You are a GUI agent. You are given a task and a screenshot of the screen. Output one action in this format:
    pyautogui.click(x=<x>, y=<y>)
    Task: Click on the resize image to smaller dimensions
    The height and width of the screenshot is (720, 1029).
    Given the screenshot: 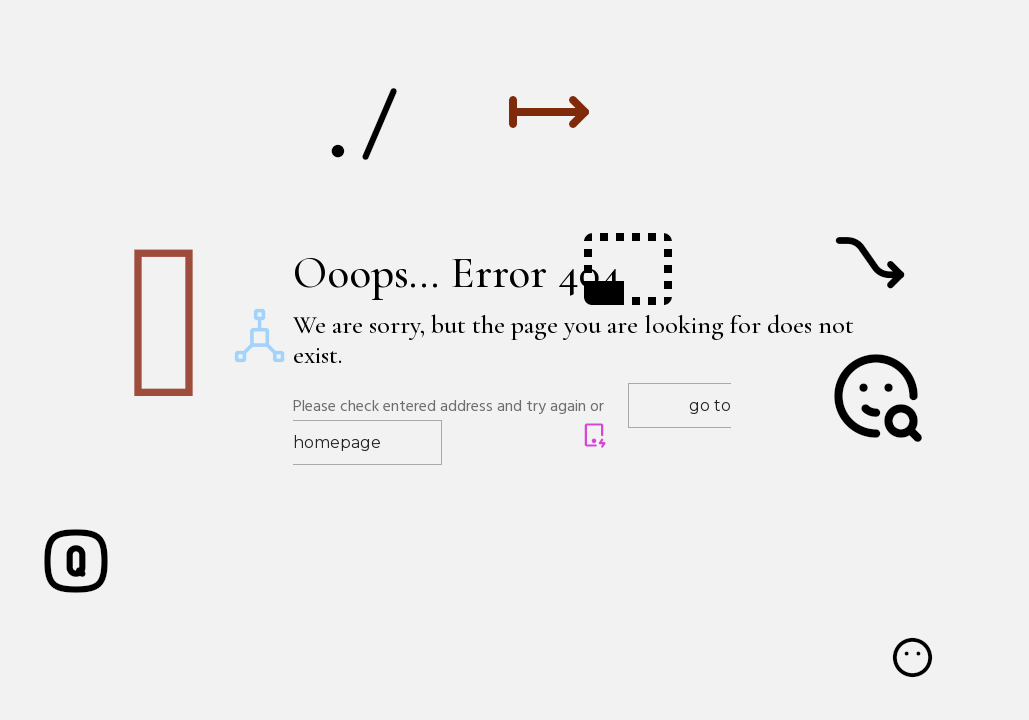 What is the action you would take?
    pyautogui.click(x=628, y=269)
    